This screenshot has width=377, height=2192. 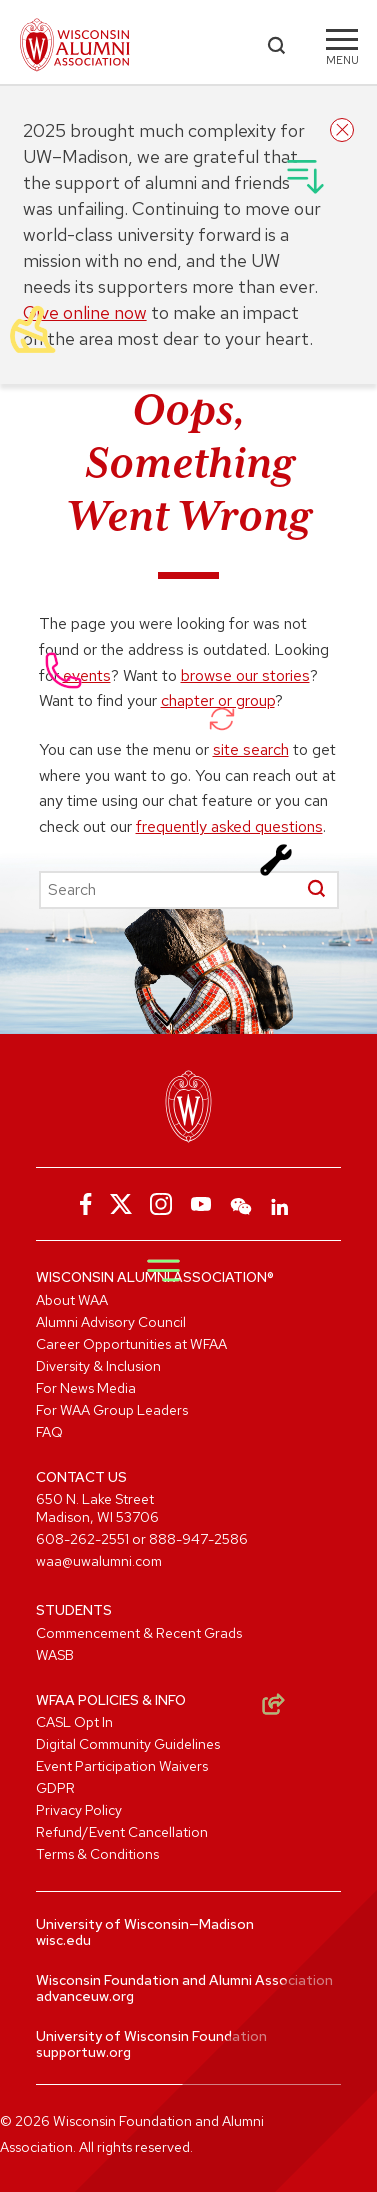 I want to click on open navigation menu, so click(x=163, y=1270).